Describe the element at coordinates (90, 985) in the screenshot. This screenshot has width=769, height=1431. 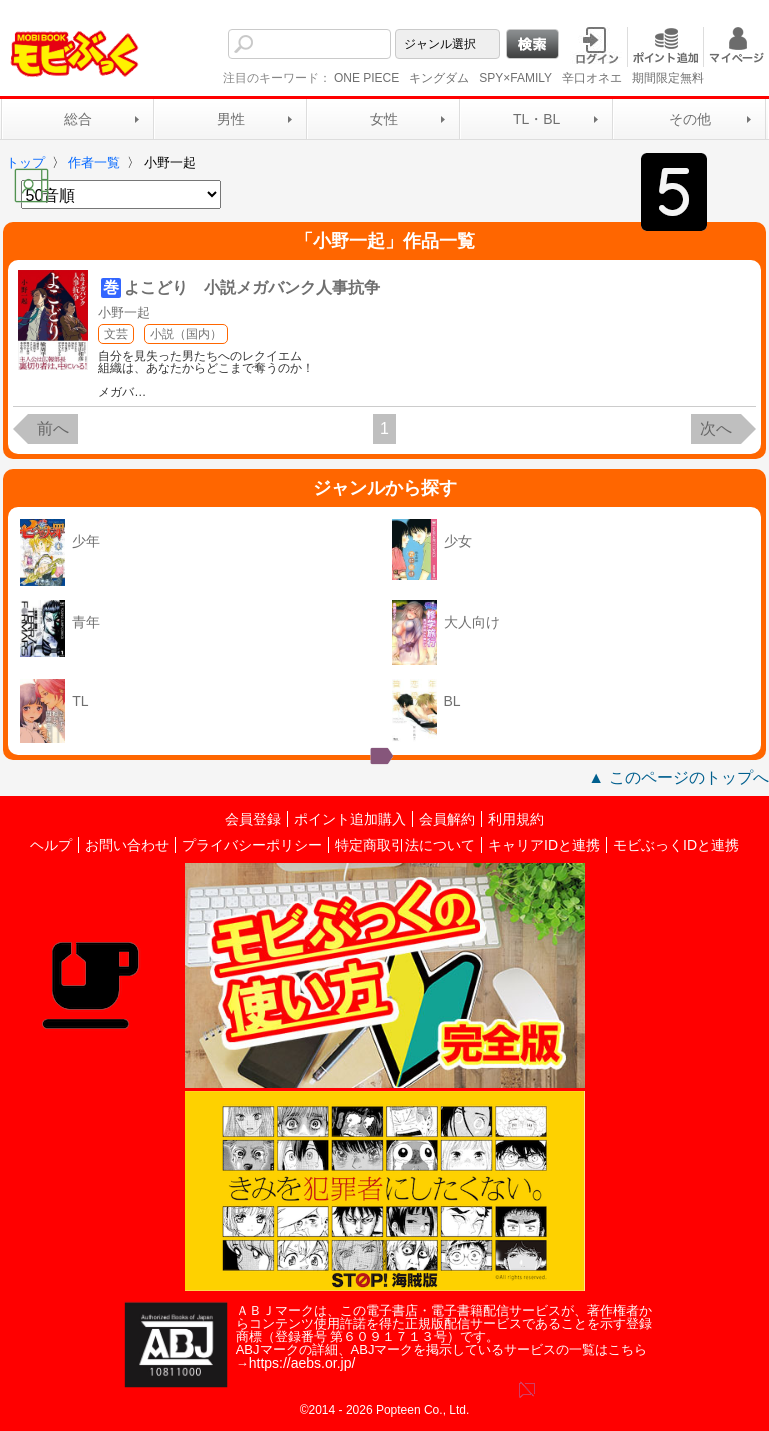
I see `access food and beverage emoji category` at that location.